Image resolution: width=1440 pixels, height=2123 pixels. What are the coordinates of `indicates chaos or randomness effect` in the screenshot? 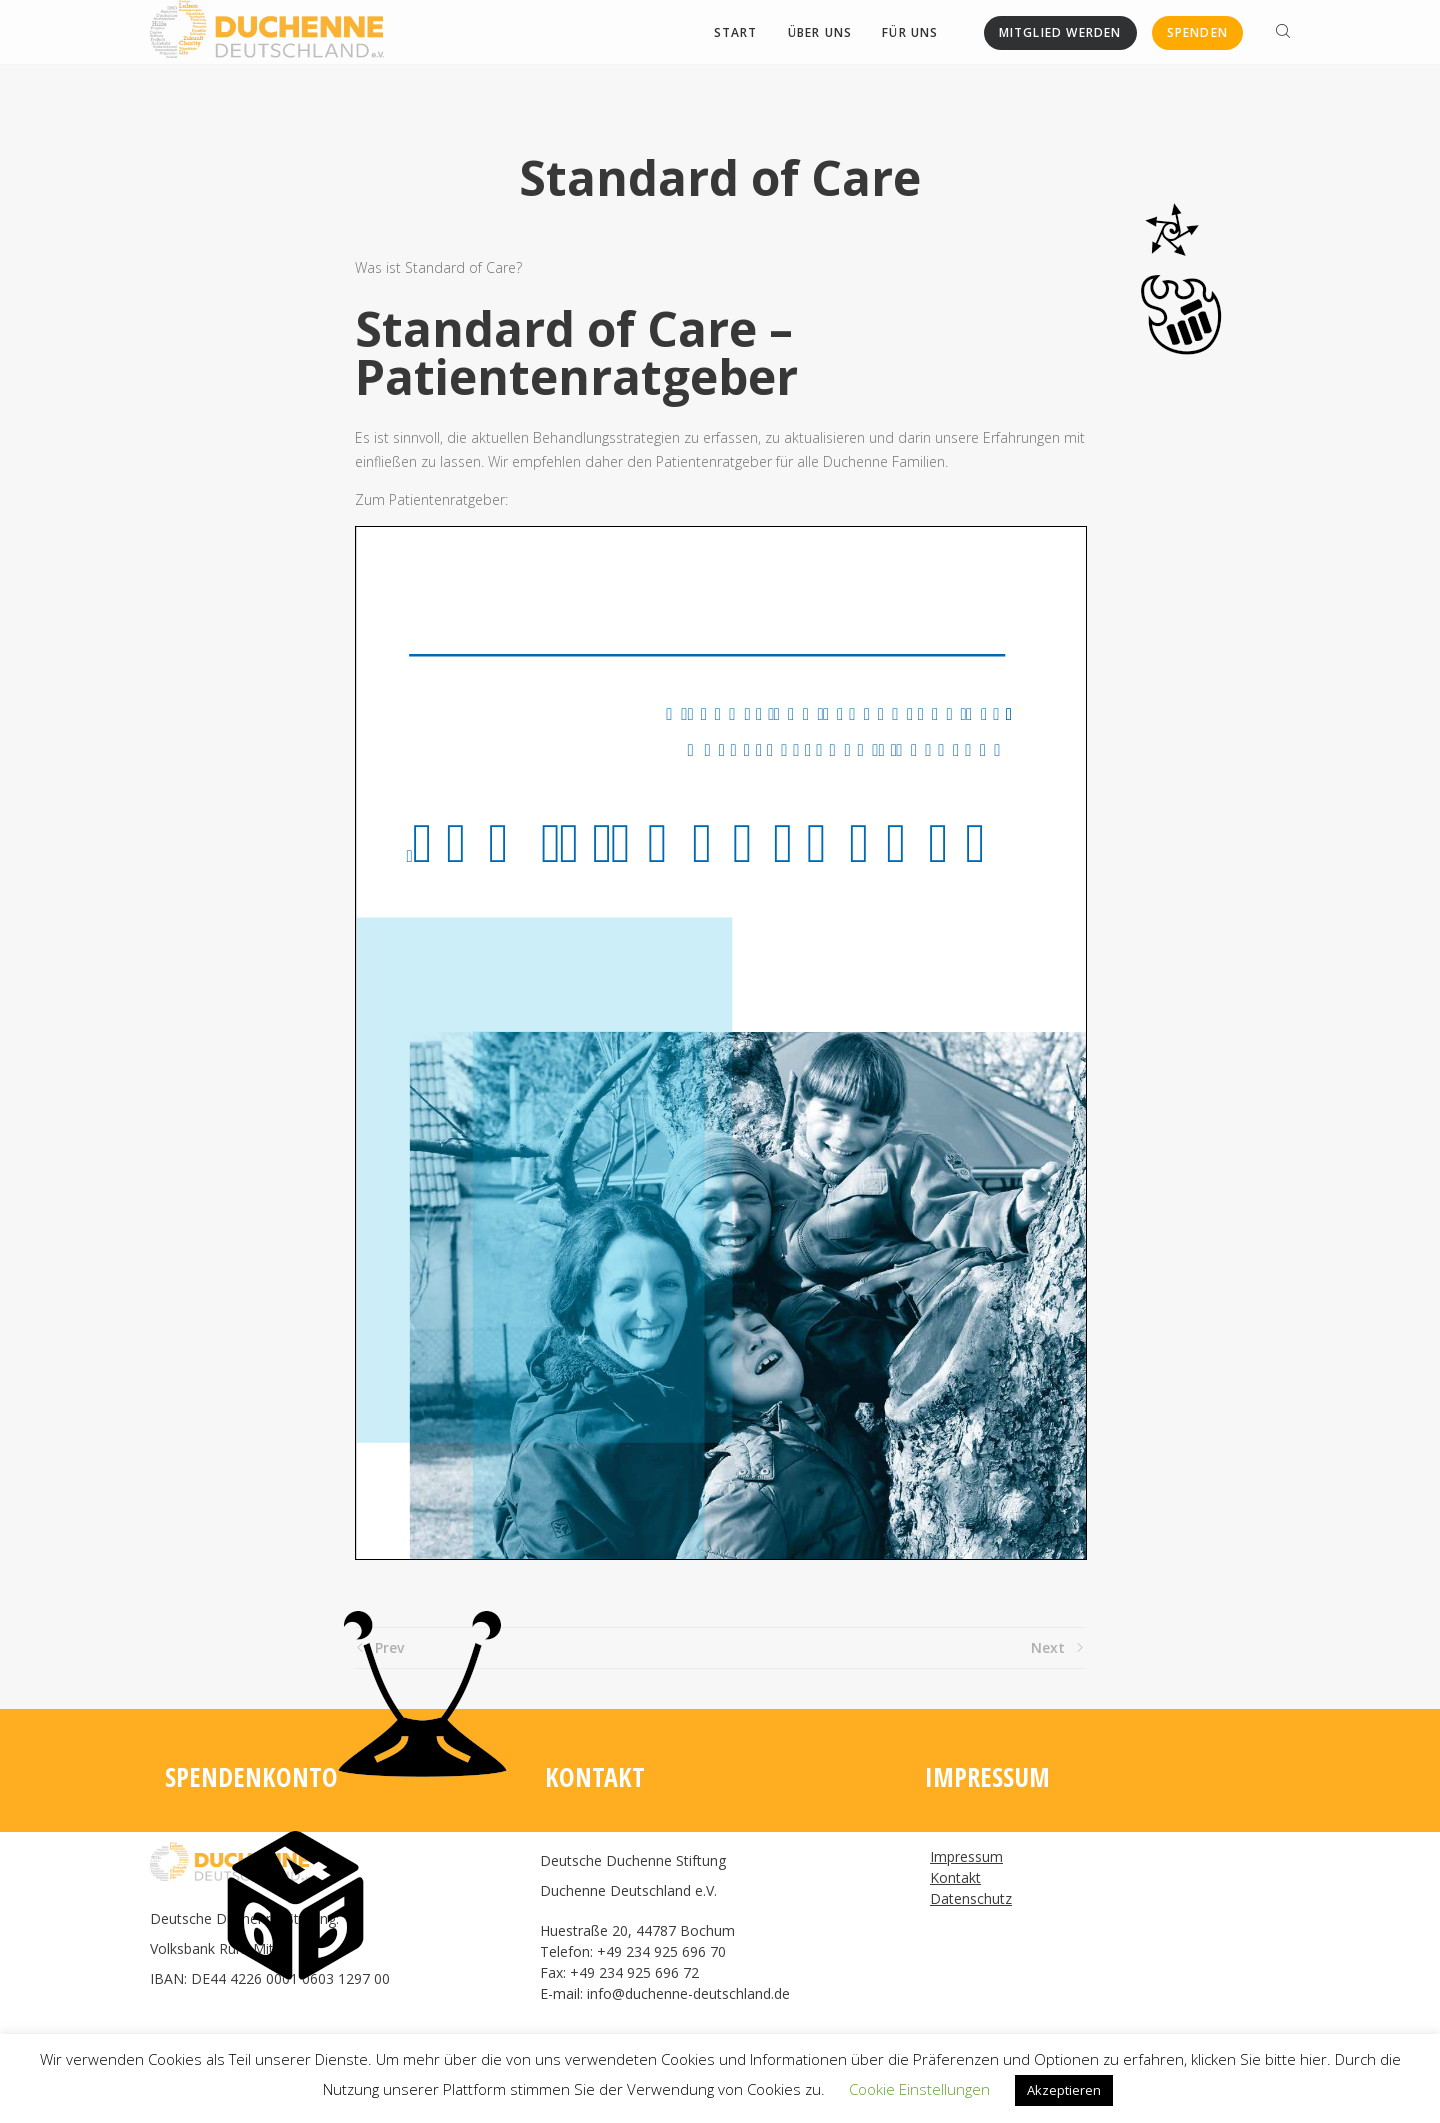 It's located at (1172, 230).